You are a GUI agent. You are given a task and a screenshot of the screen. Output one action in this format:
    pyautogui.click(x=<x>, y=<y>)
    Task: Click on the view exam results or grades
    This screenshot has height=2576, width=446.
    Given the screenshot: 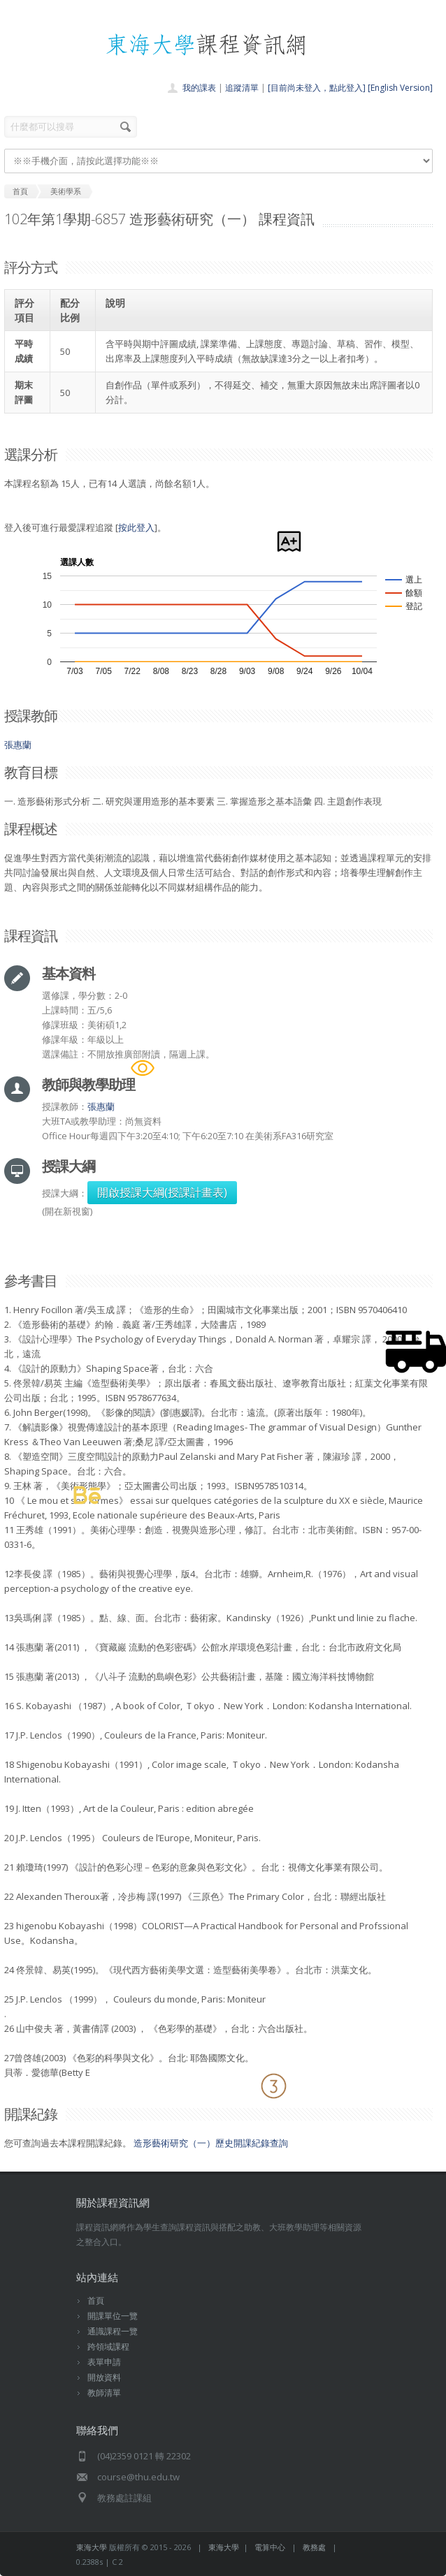 What is the action you would take?
    pyautogui.click(x=289, y=541)
    